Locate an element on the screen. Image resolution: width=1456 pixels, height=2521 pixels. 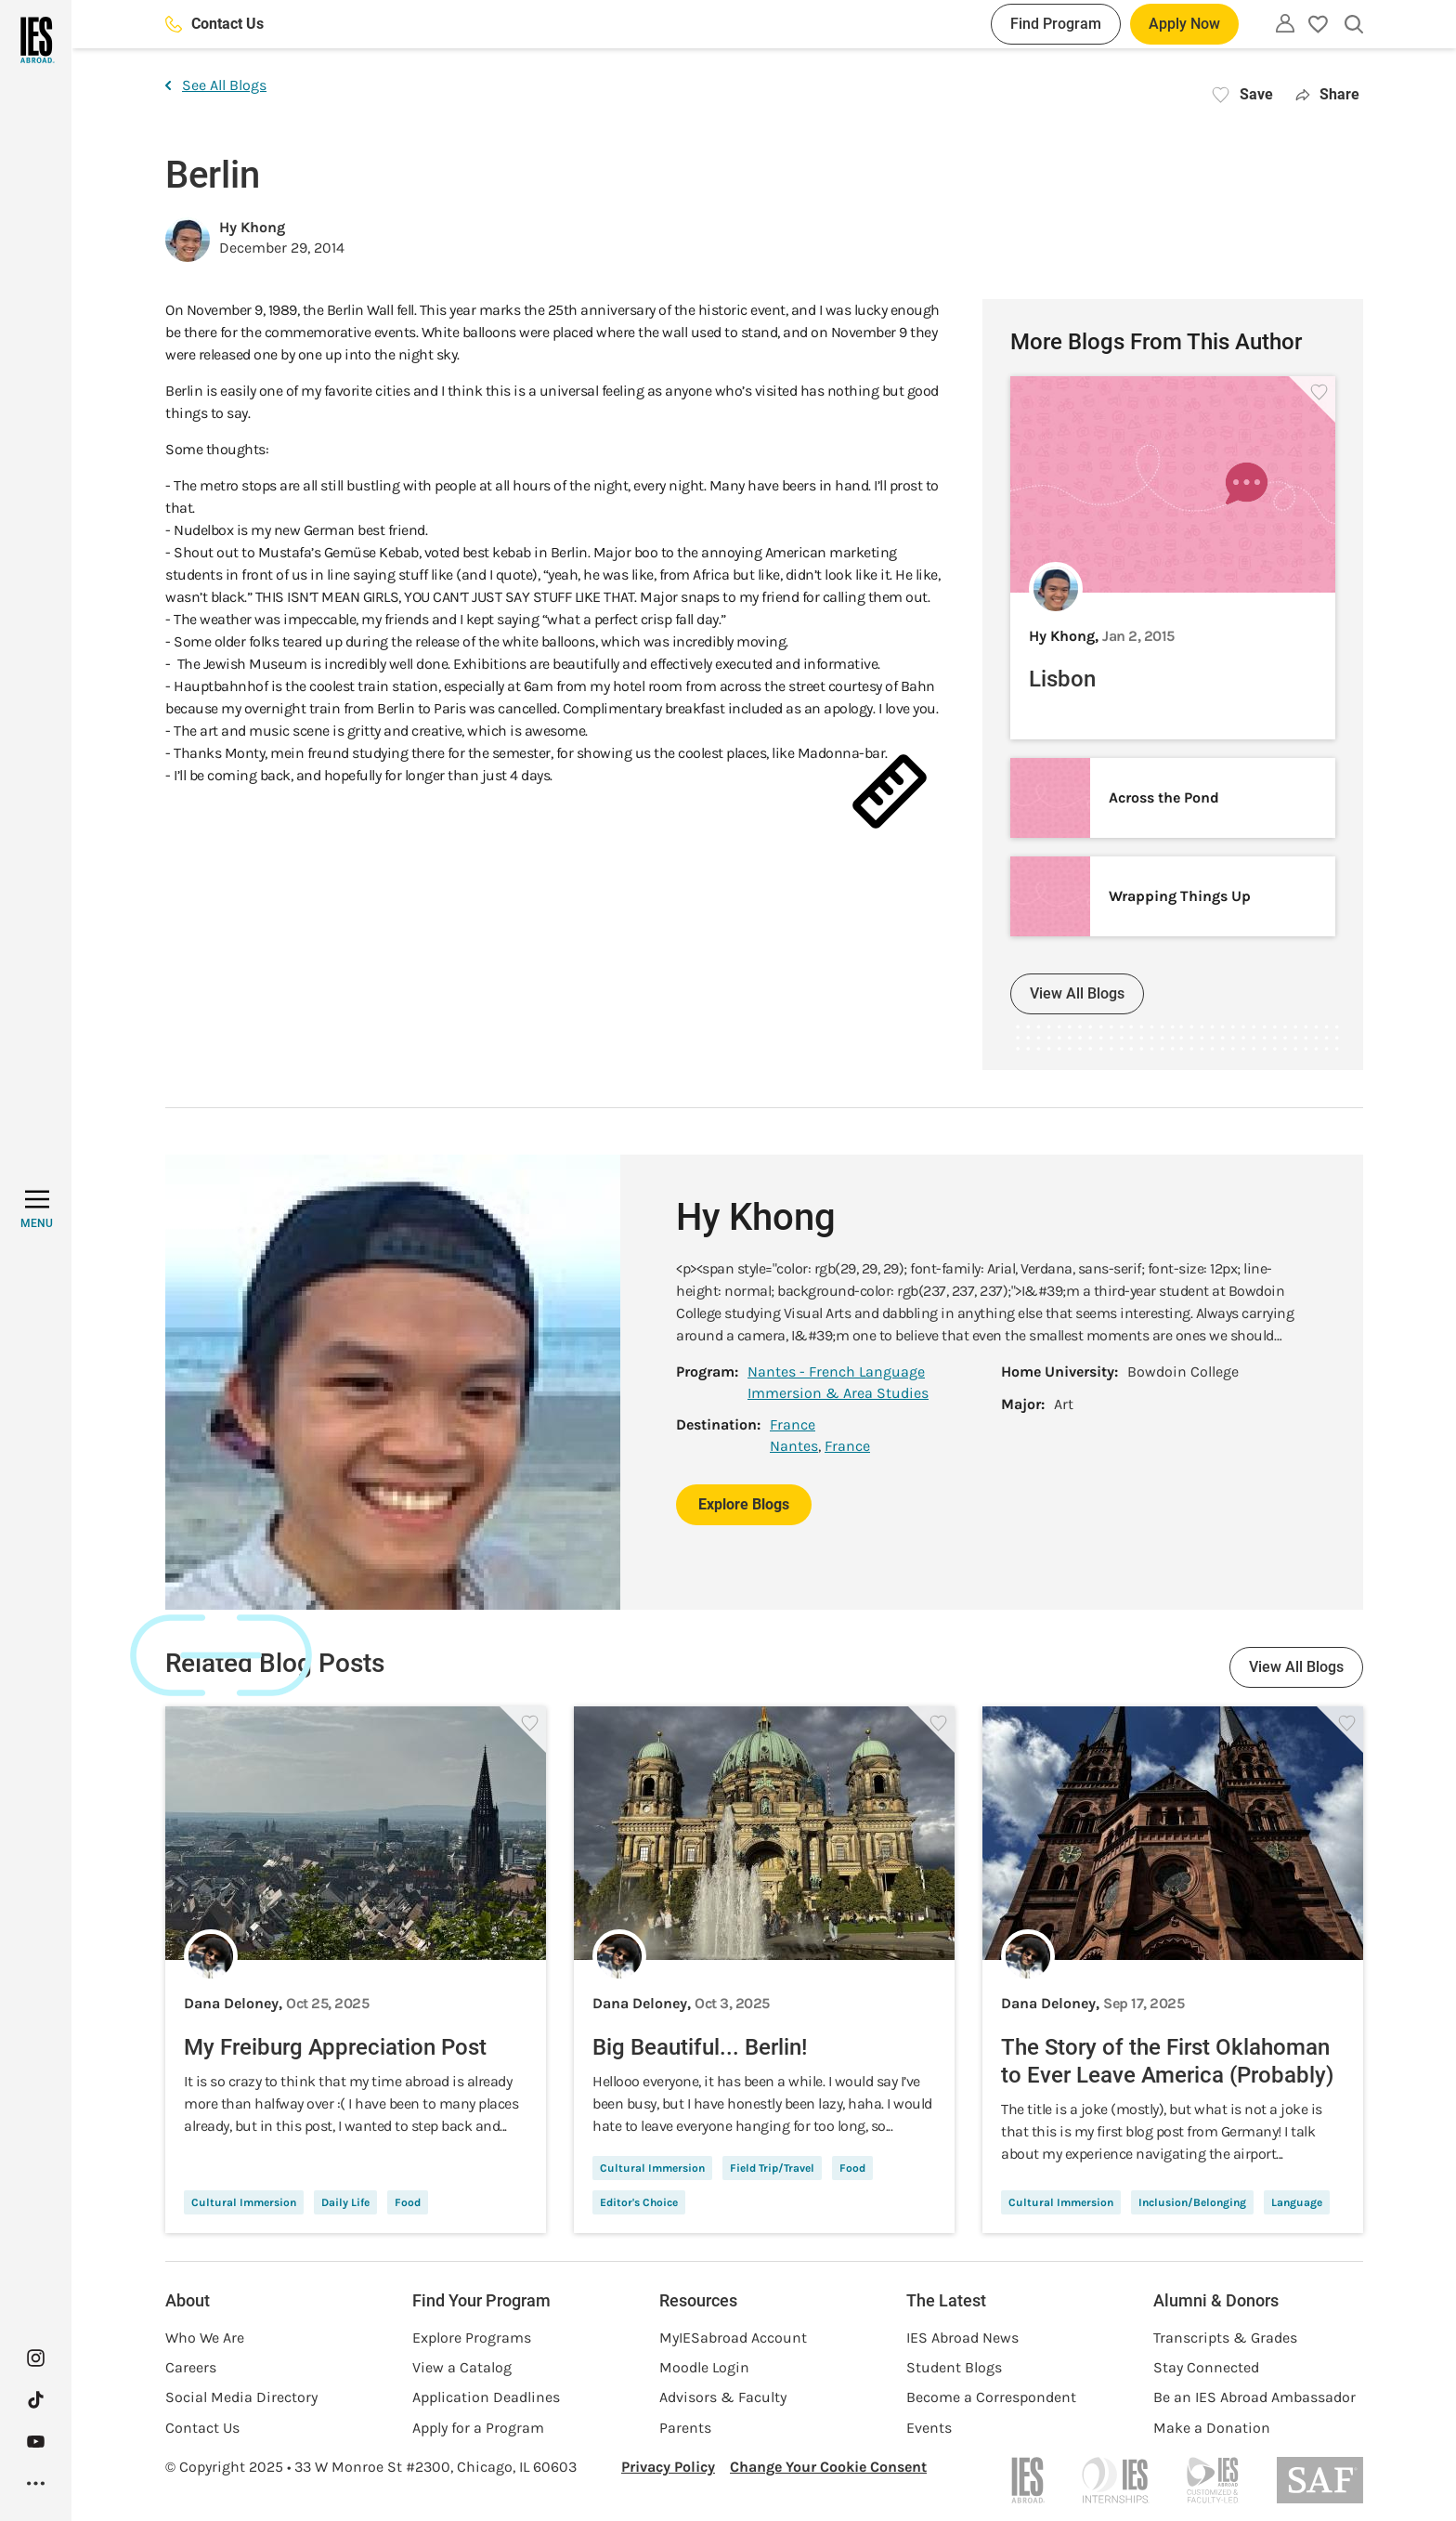
access measurement tools is located at coordinates (890, 791).